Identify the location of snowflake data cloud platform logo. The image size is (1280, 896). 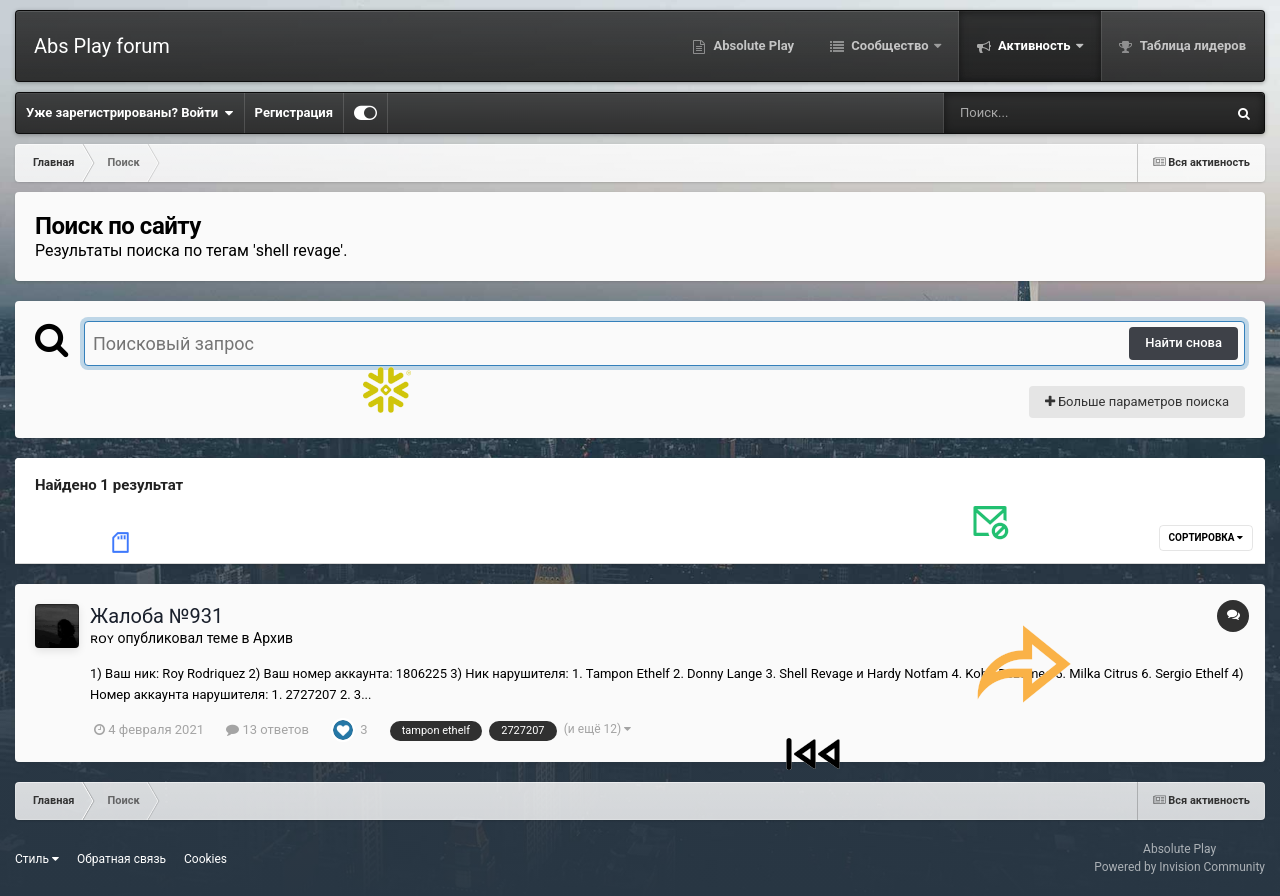
(387, 390).